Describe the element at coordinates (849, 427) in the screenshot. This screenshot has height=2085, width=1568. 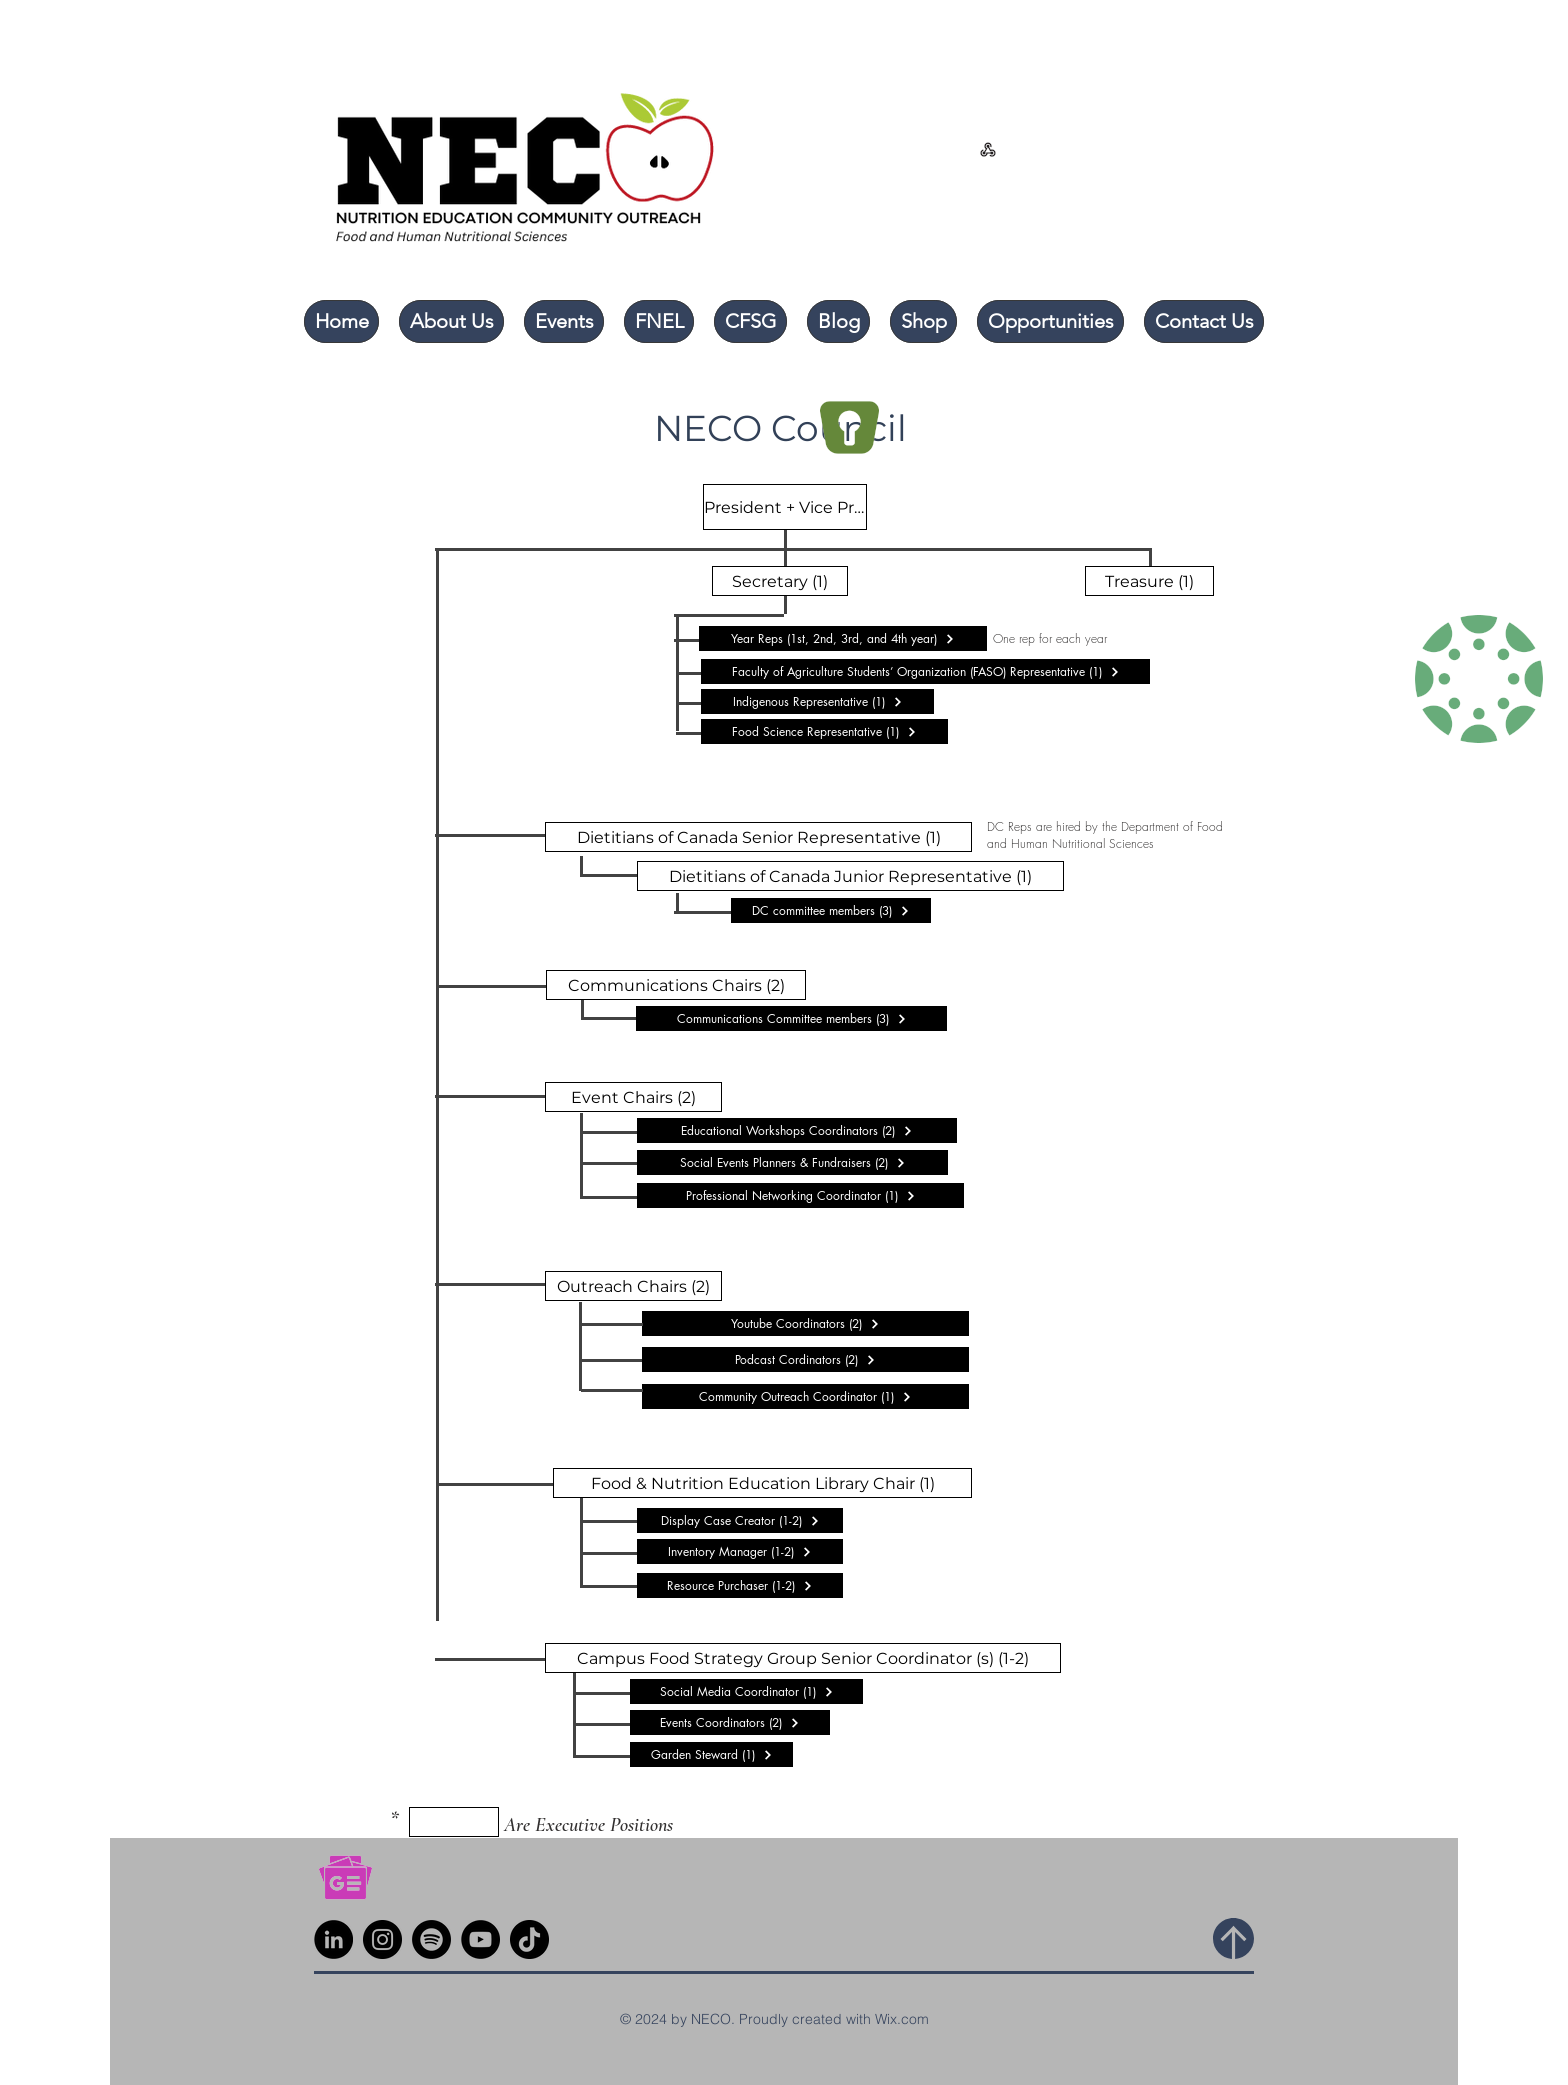
I see `open enpass password manager` at that location.